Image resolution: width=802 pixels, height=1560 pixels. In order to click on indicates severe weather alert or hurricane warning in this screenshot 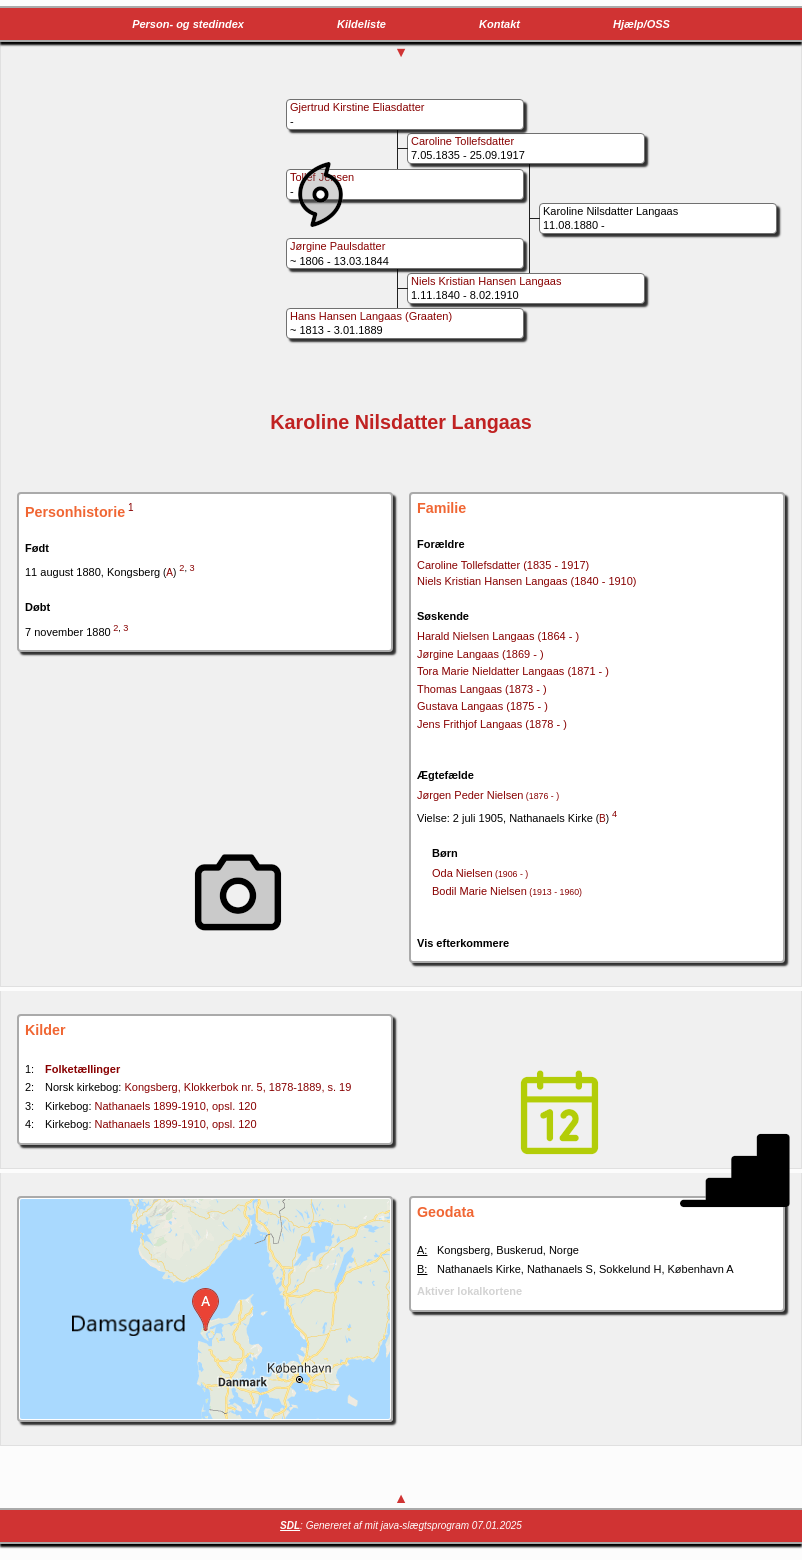, I will do `click(320, 194)`.